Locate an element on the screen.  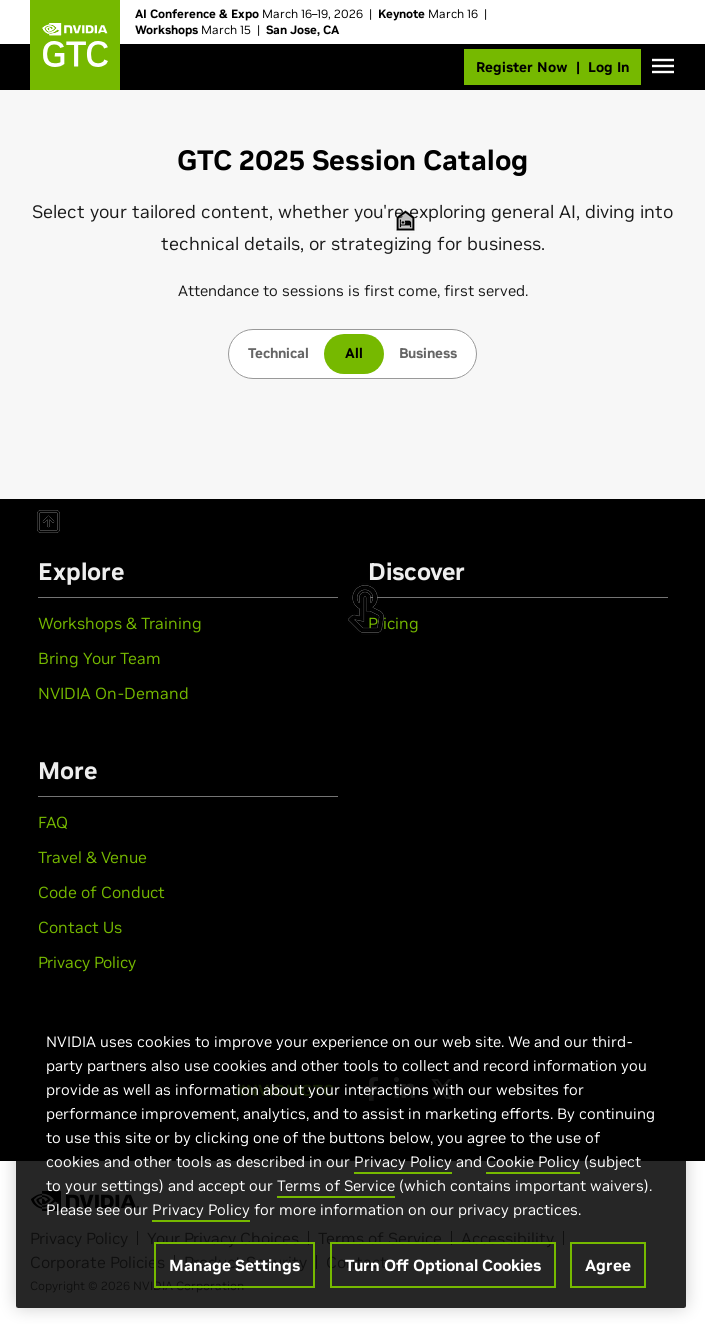
upload a file or image is located at coordinates (48, 521).